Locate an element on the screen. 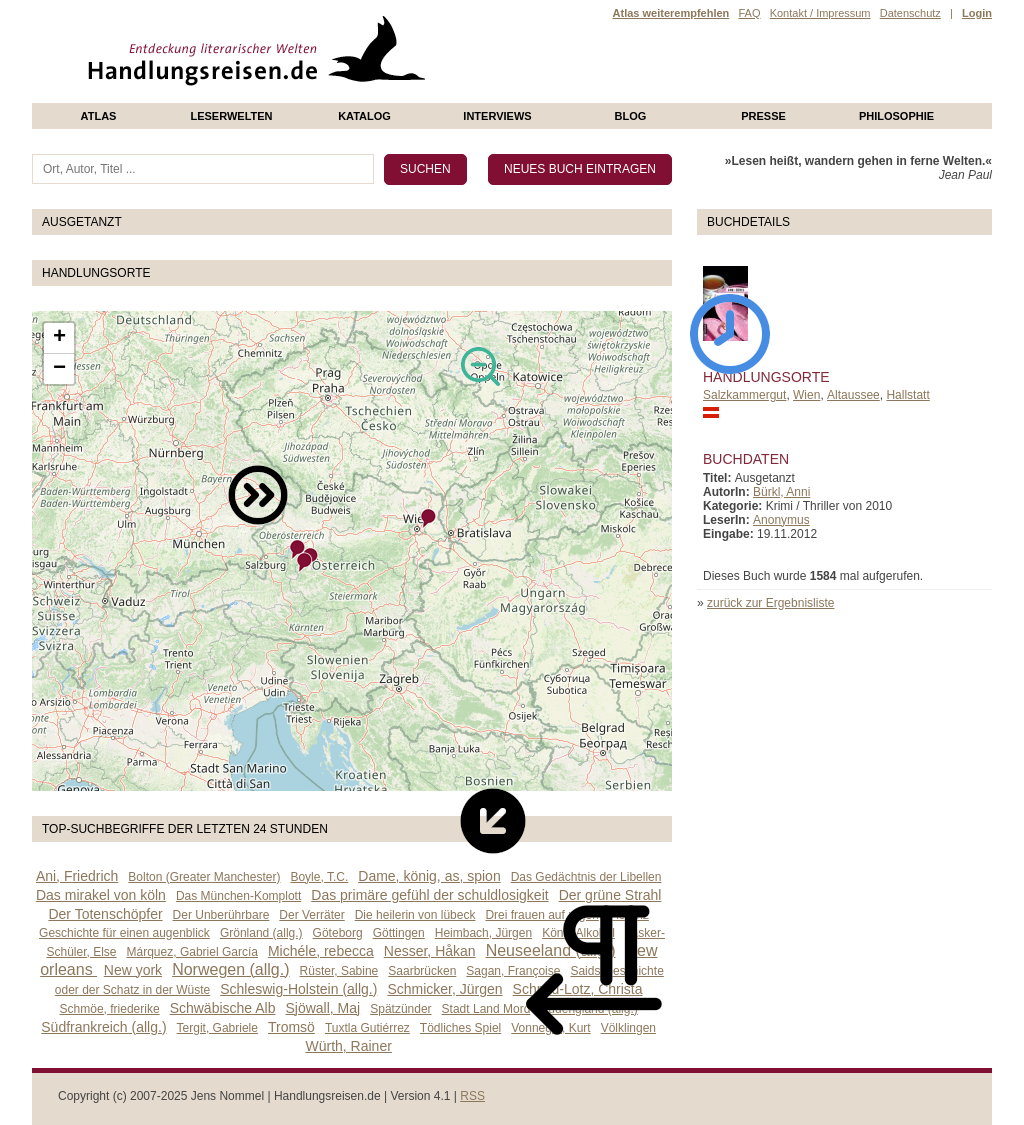 The image size is (1024, 1125). navigate to previous or lower-left section is located at coordinates (493, 821).